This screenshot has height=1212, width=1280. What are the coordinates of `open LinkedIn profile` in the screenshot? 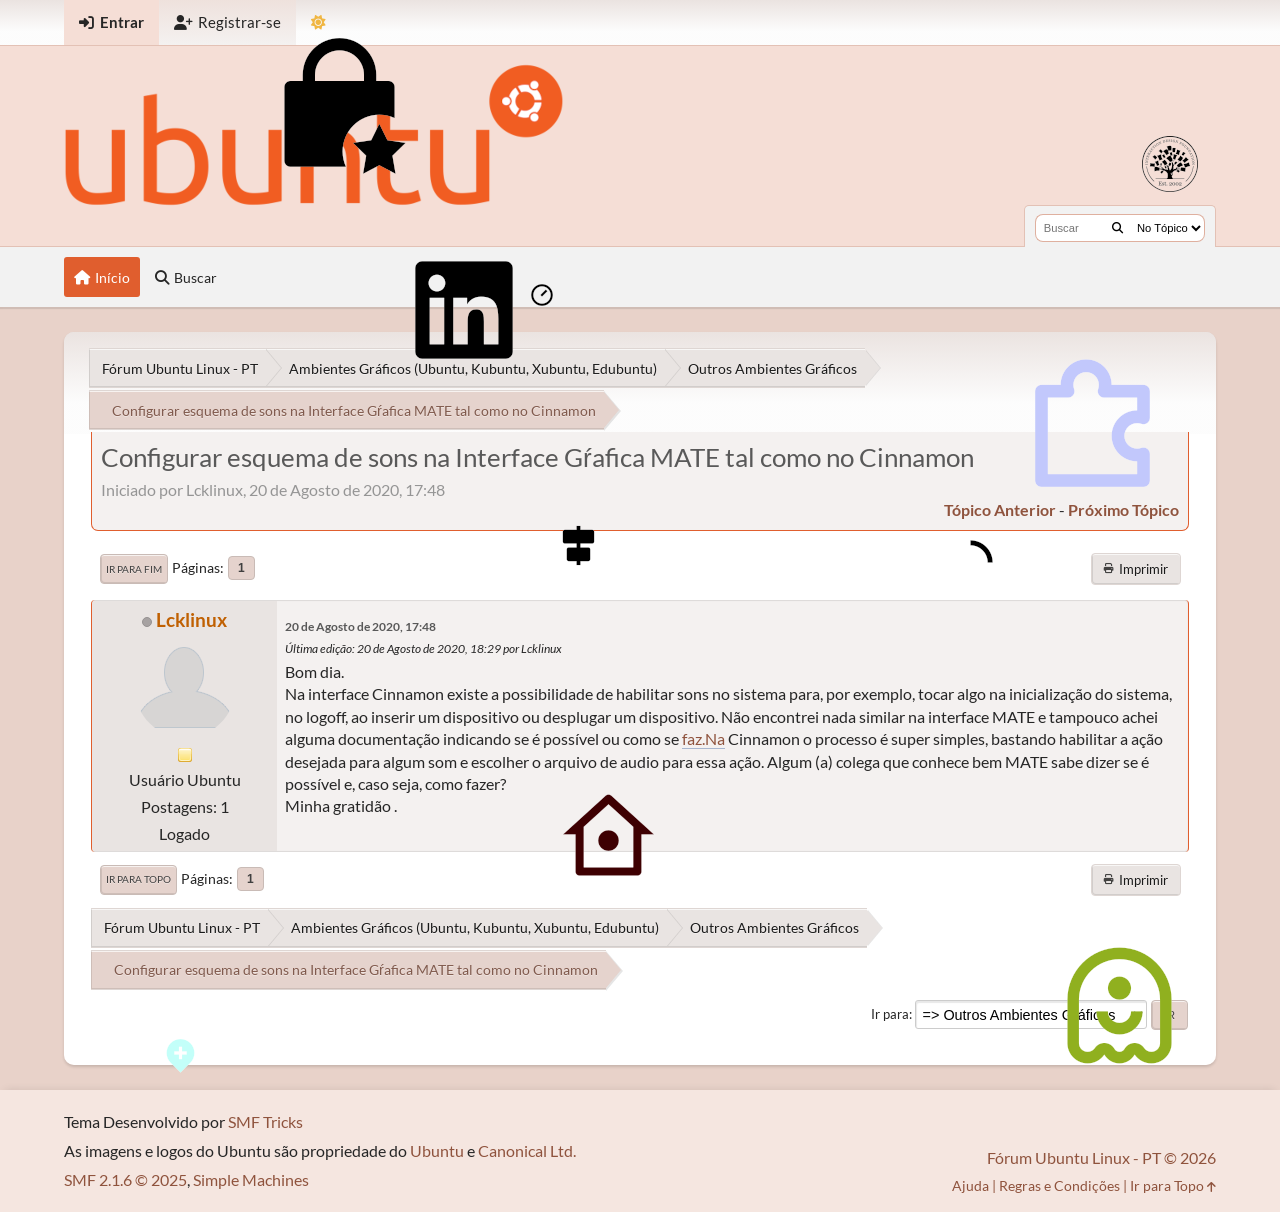 It's located at (464, 310).